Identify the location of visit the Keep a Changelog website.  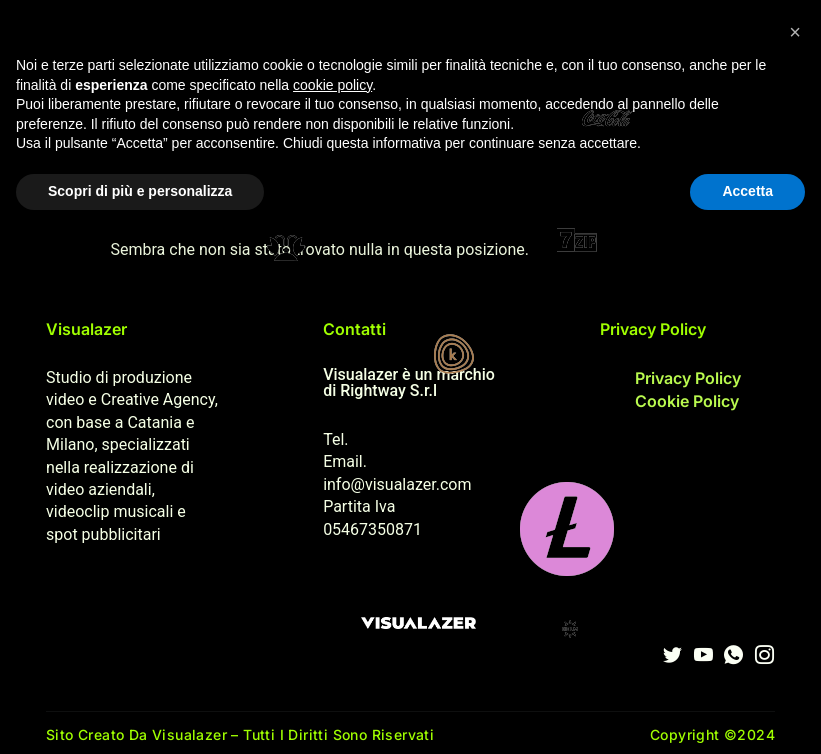
(454, 354).